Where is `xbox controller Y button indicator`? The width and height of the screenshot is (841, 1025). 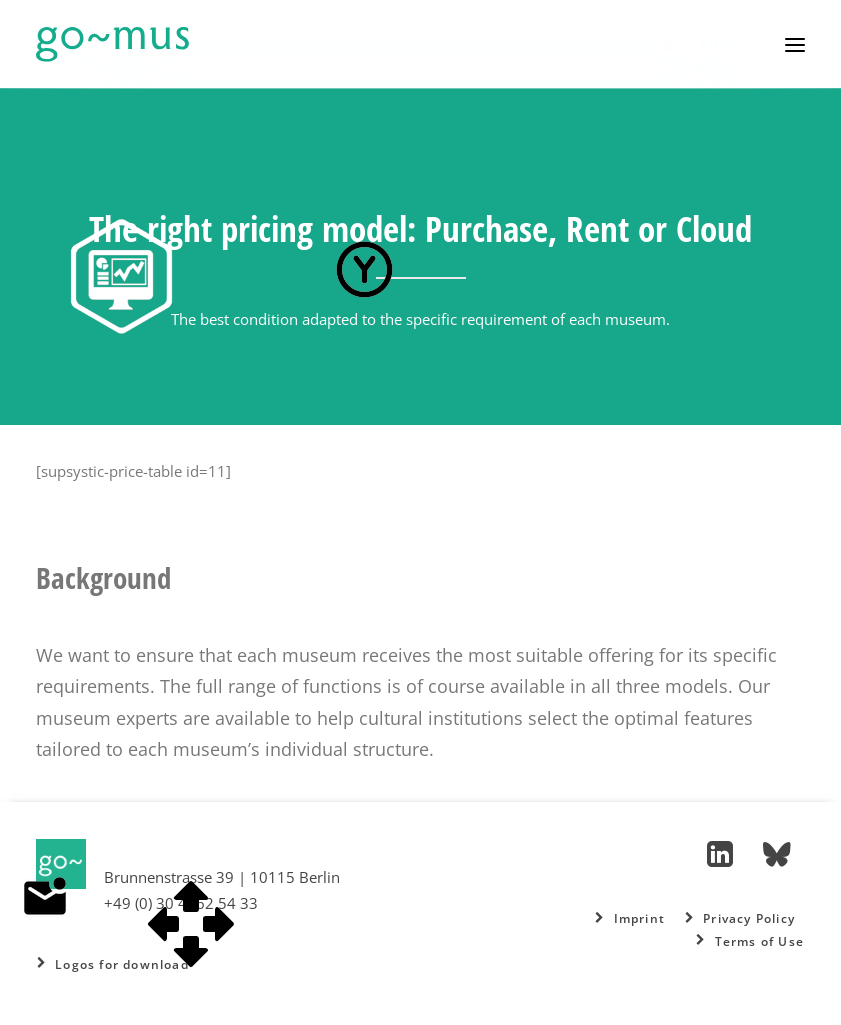 xbox controller Y button indicator is located at coordinates (364, 269).